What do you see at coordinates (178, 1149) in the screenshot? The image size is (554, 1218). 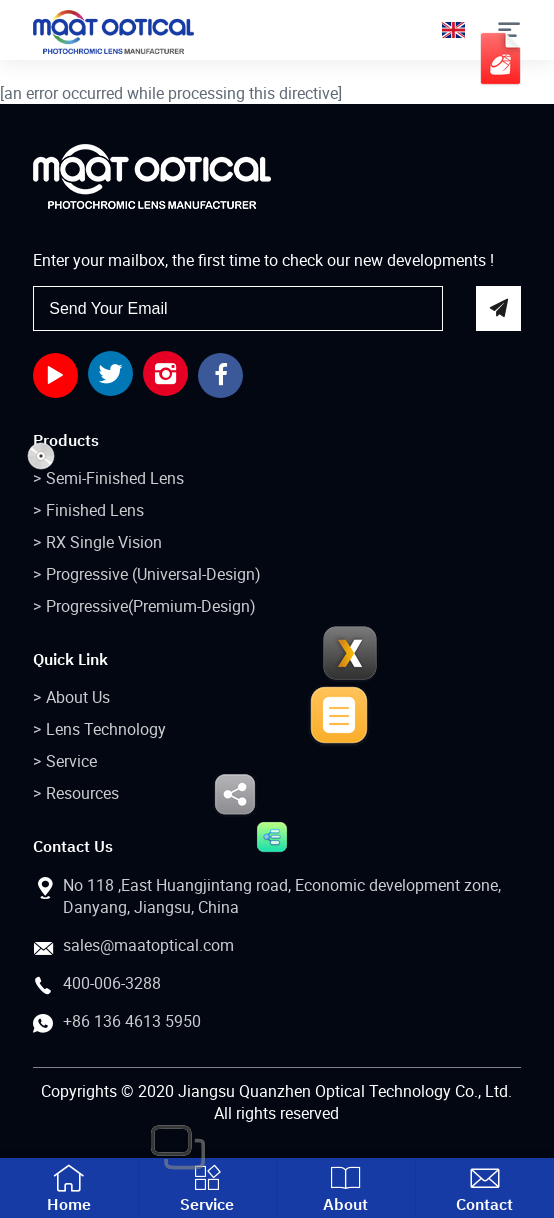 I see `view or manage session properties` at bounding box center [178, 1149].